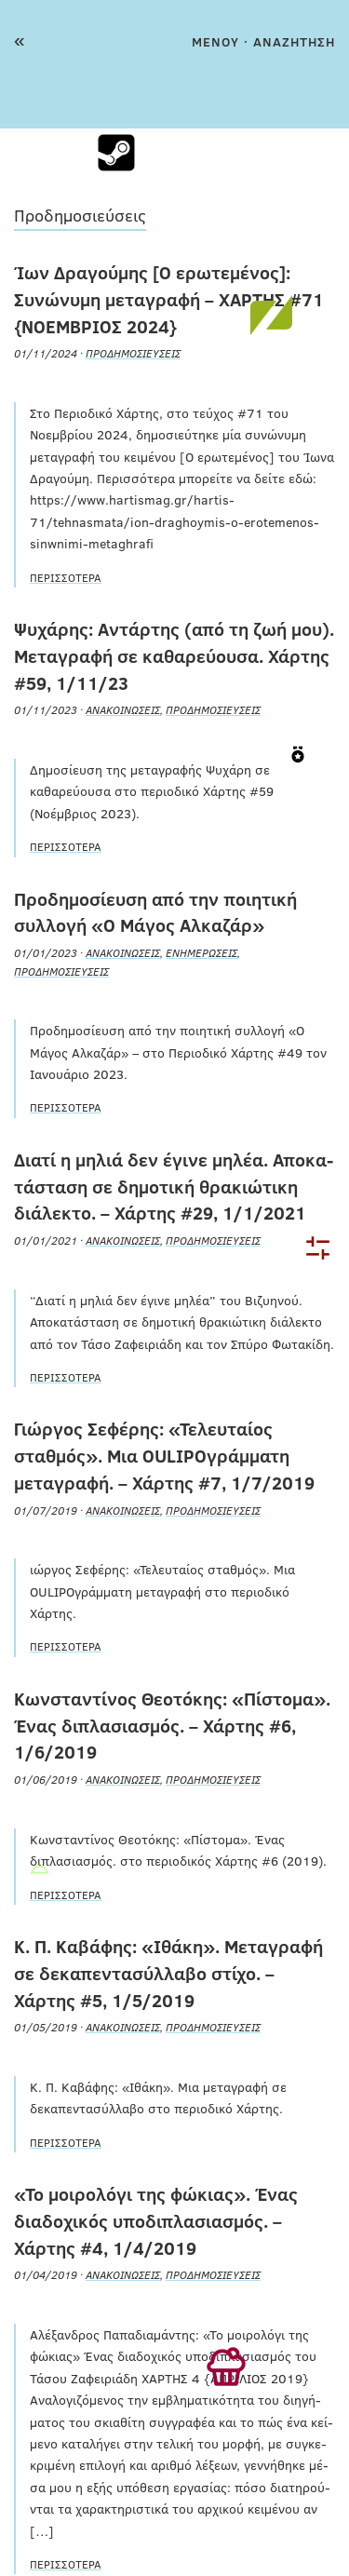 This screenshot has height=2576, width=349. I want to click on adjust audio equalizer settings, so click(317, 1248).